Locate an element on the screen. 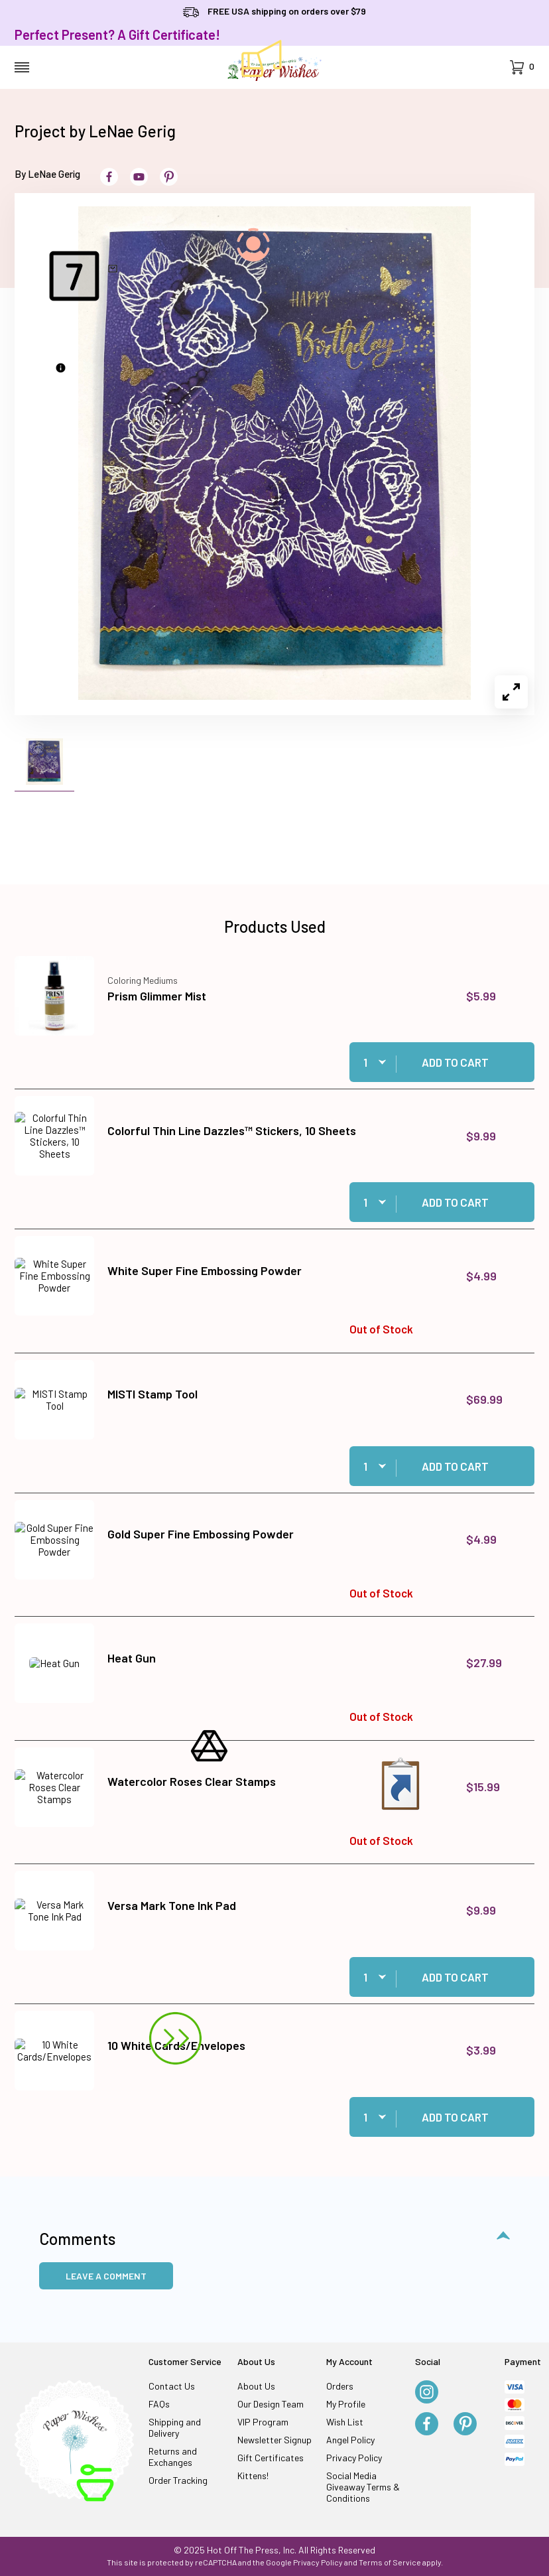 This screenshot has width=549, height=2576. clipboard containing a shortcut or alias is located at coordinates (400, 1784).